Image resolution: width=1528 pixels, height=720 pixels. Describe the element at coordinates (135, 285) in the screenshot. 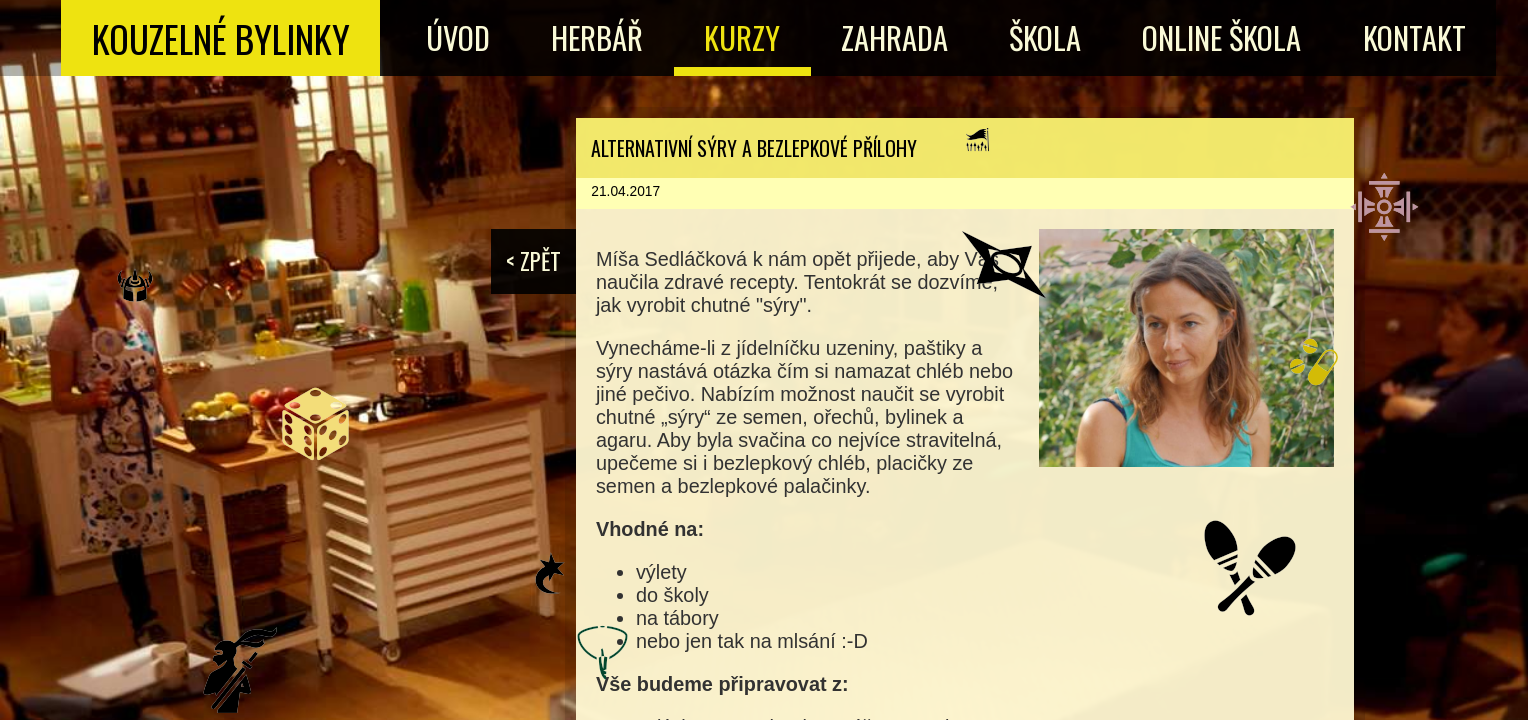

I see `equip helmet or headgear` at that location.